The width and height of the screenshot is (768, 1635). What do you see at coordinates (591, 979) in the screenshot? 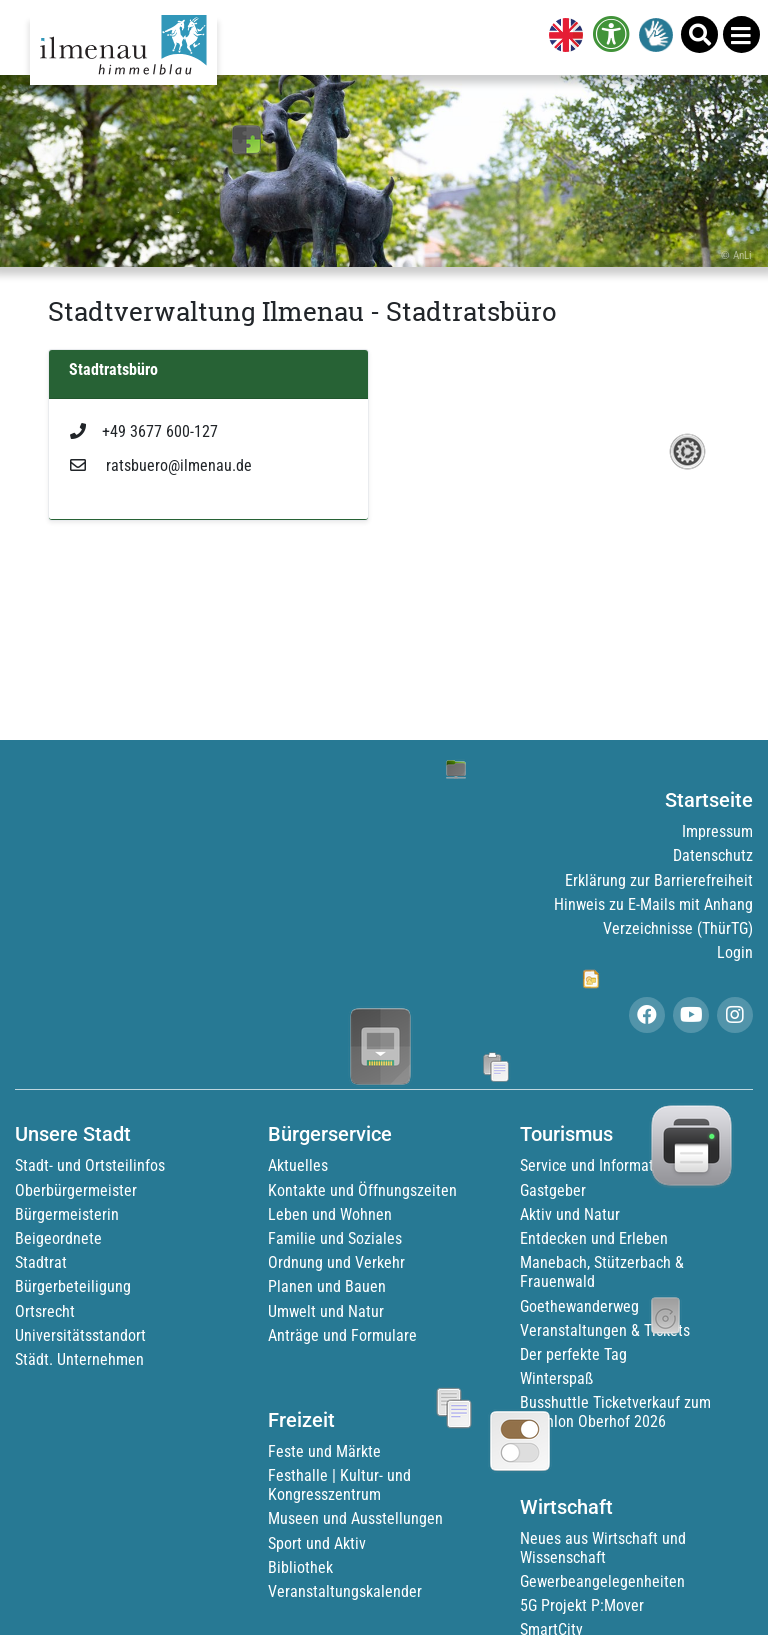
I see `libreoffice draw template file` at bounding box center [591, 979].